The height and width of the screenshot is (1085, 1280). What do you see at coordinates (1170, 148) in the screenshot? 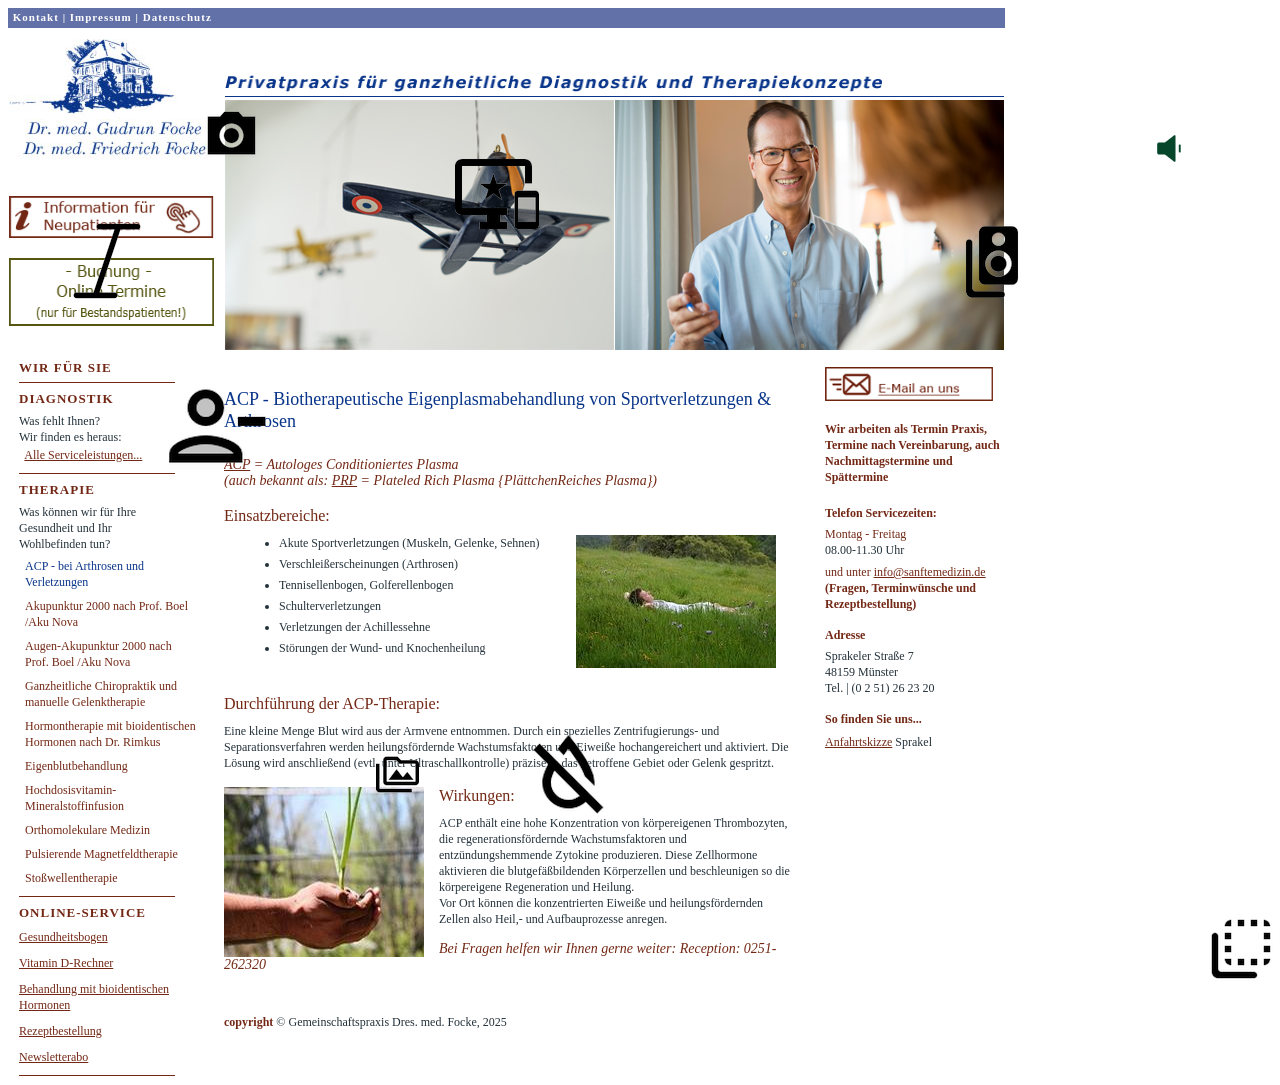
I see `adjust volume to low level` at bounding box center [1170, 148].